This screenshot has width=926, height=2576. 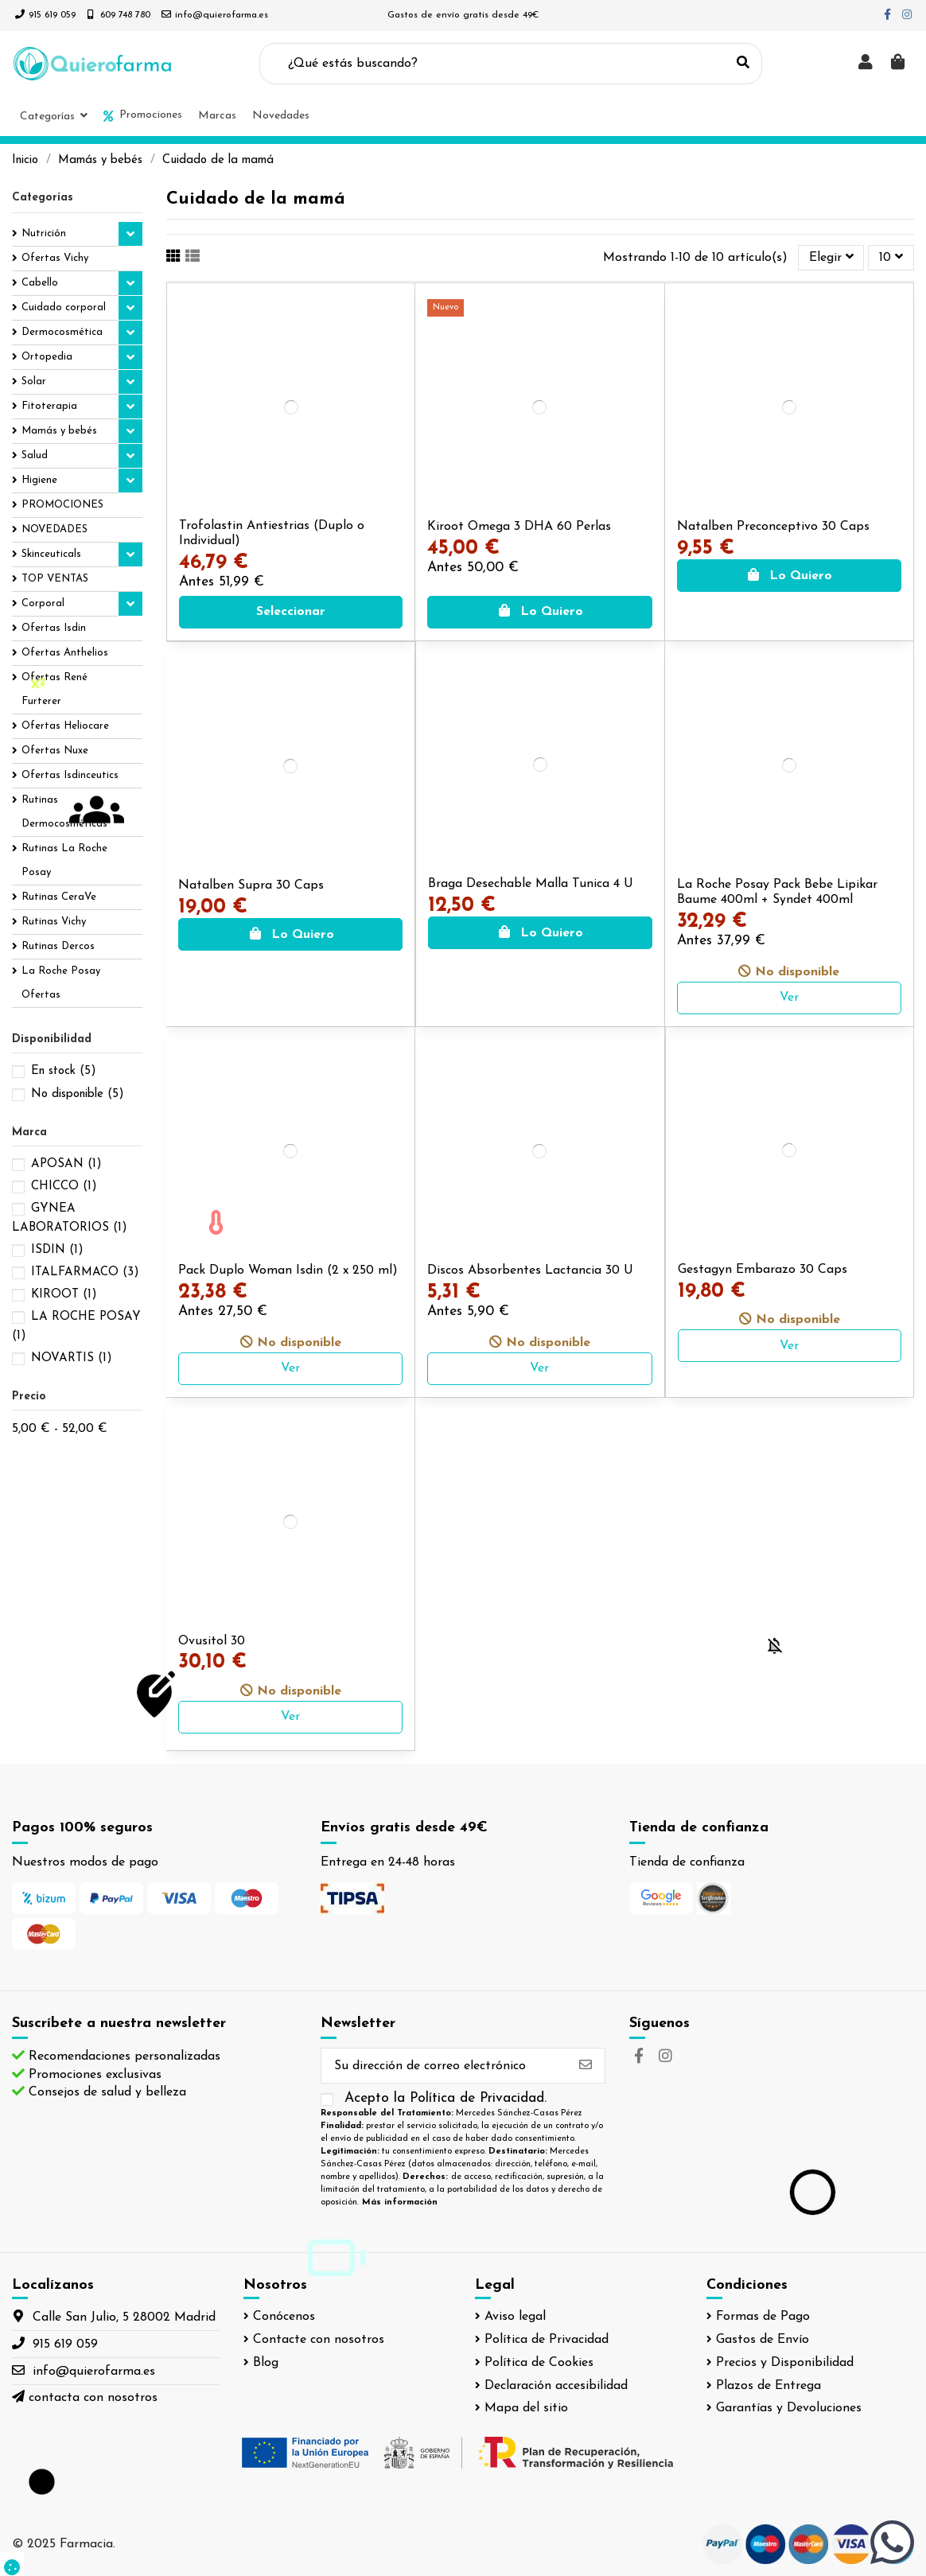 What do you see at coordinates (37, 683) in the screenshot?
I see `format text as superscript` at bounding box center [37, 683].